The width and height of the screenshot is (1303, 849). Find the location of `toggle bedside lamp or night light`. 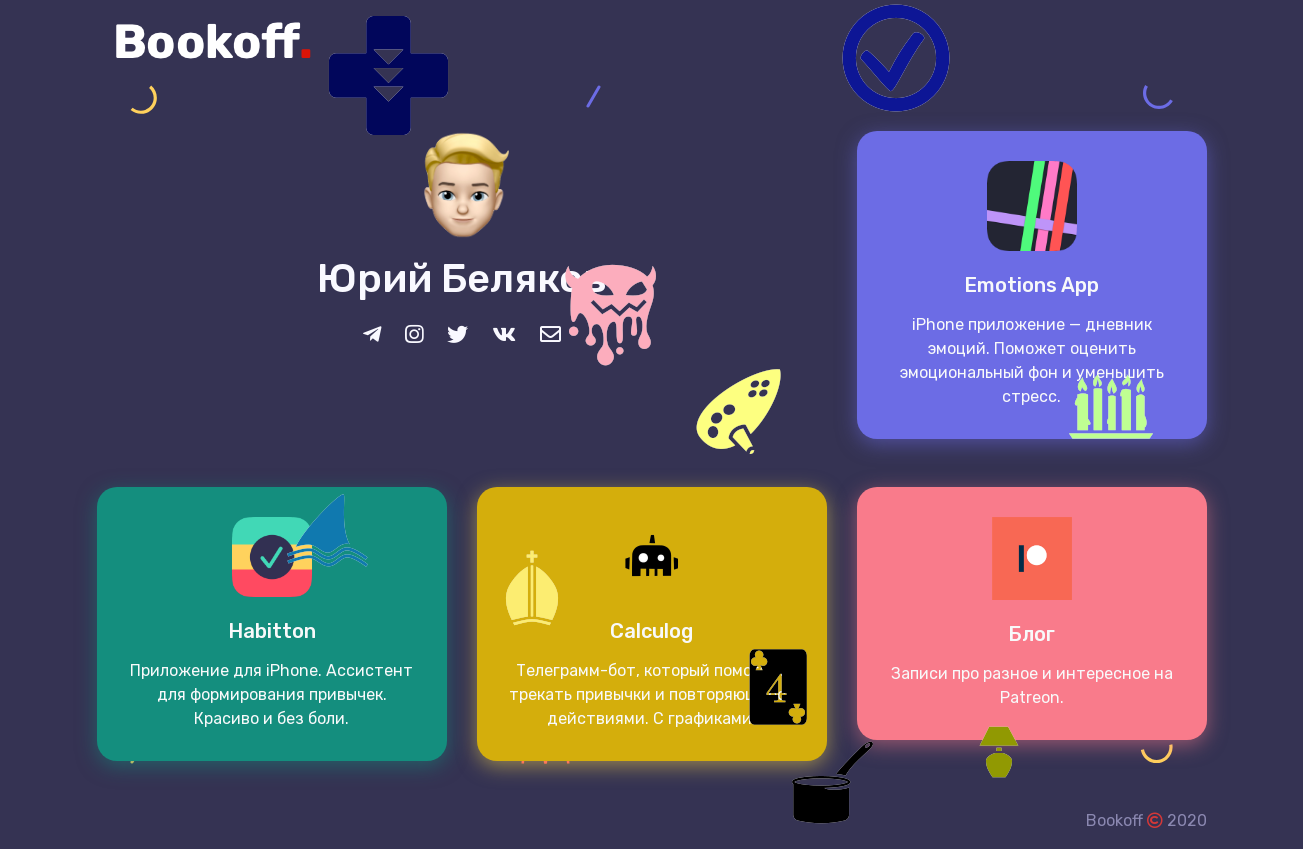

toggle bedside lamp or night light is located at coordinates (999, 752).